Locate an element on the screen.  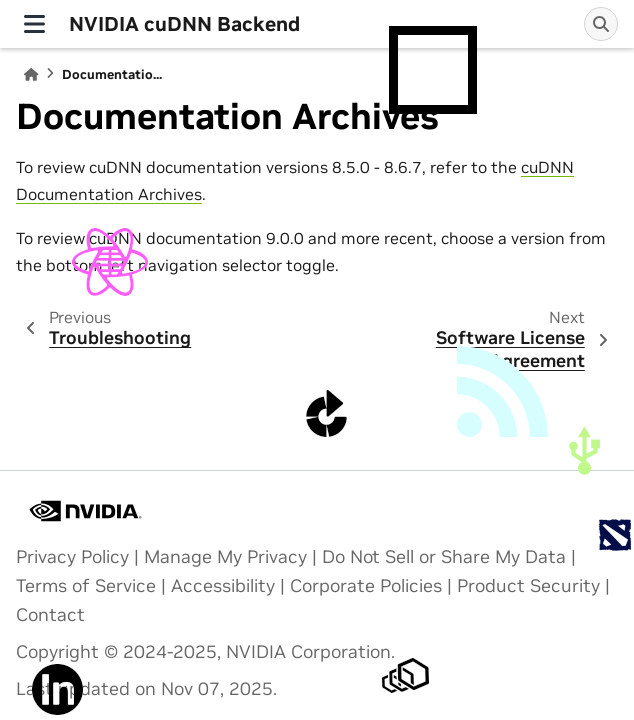
launch Dota 2 game is located at coordinates (615, 535).